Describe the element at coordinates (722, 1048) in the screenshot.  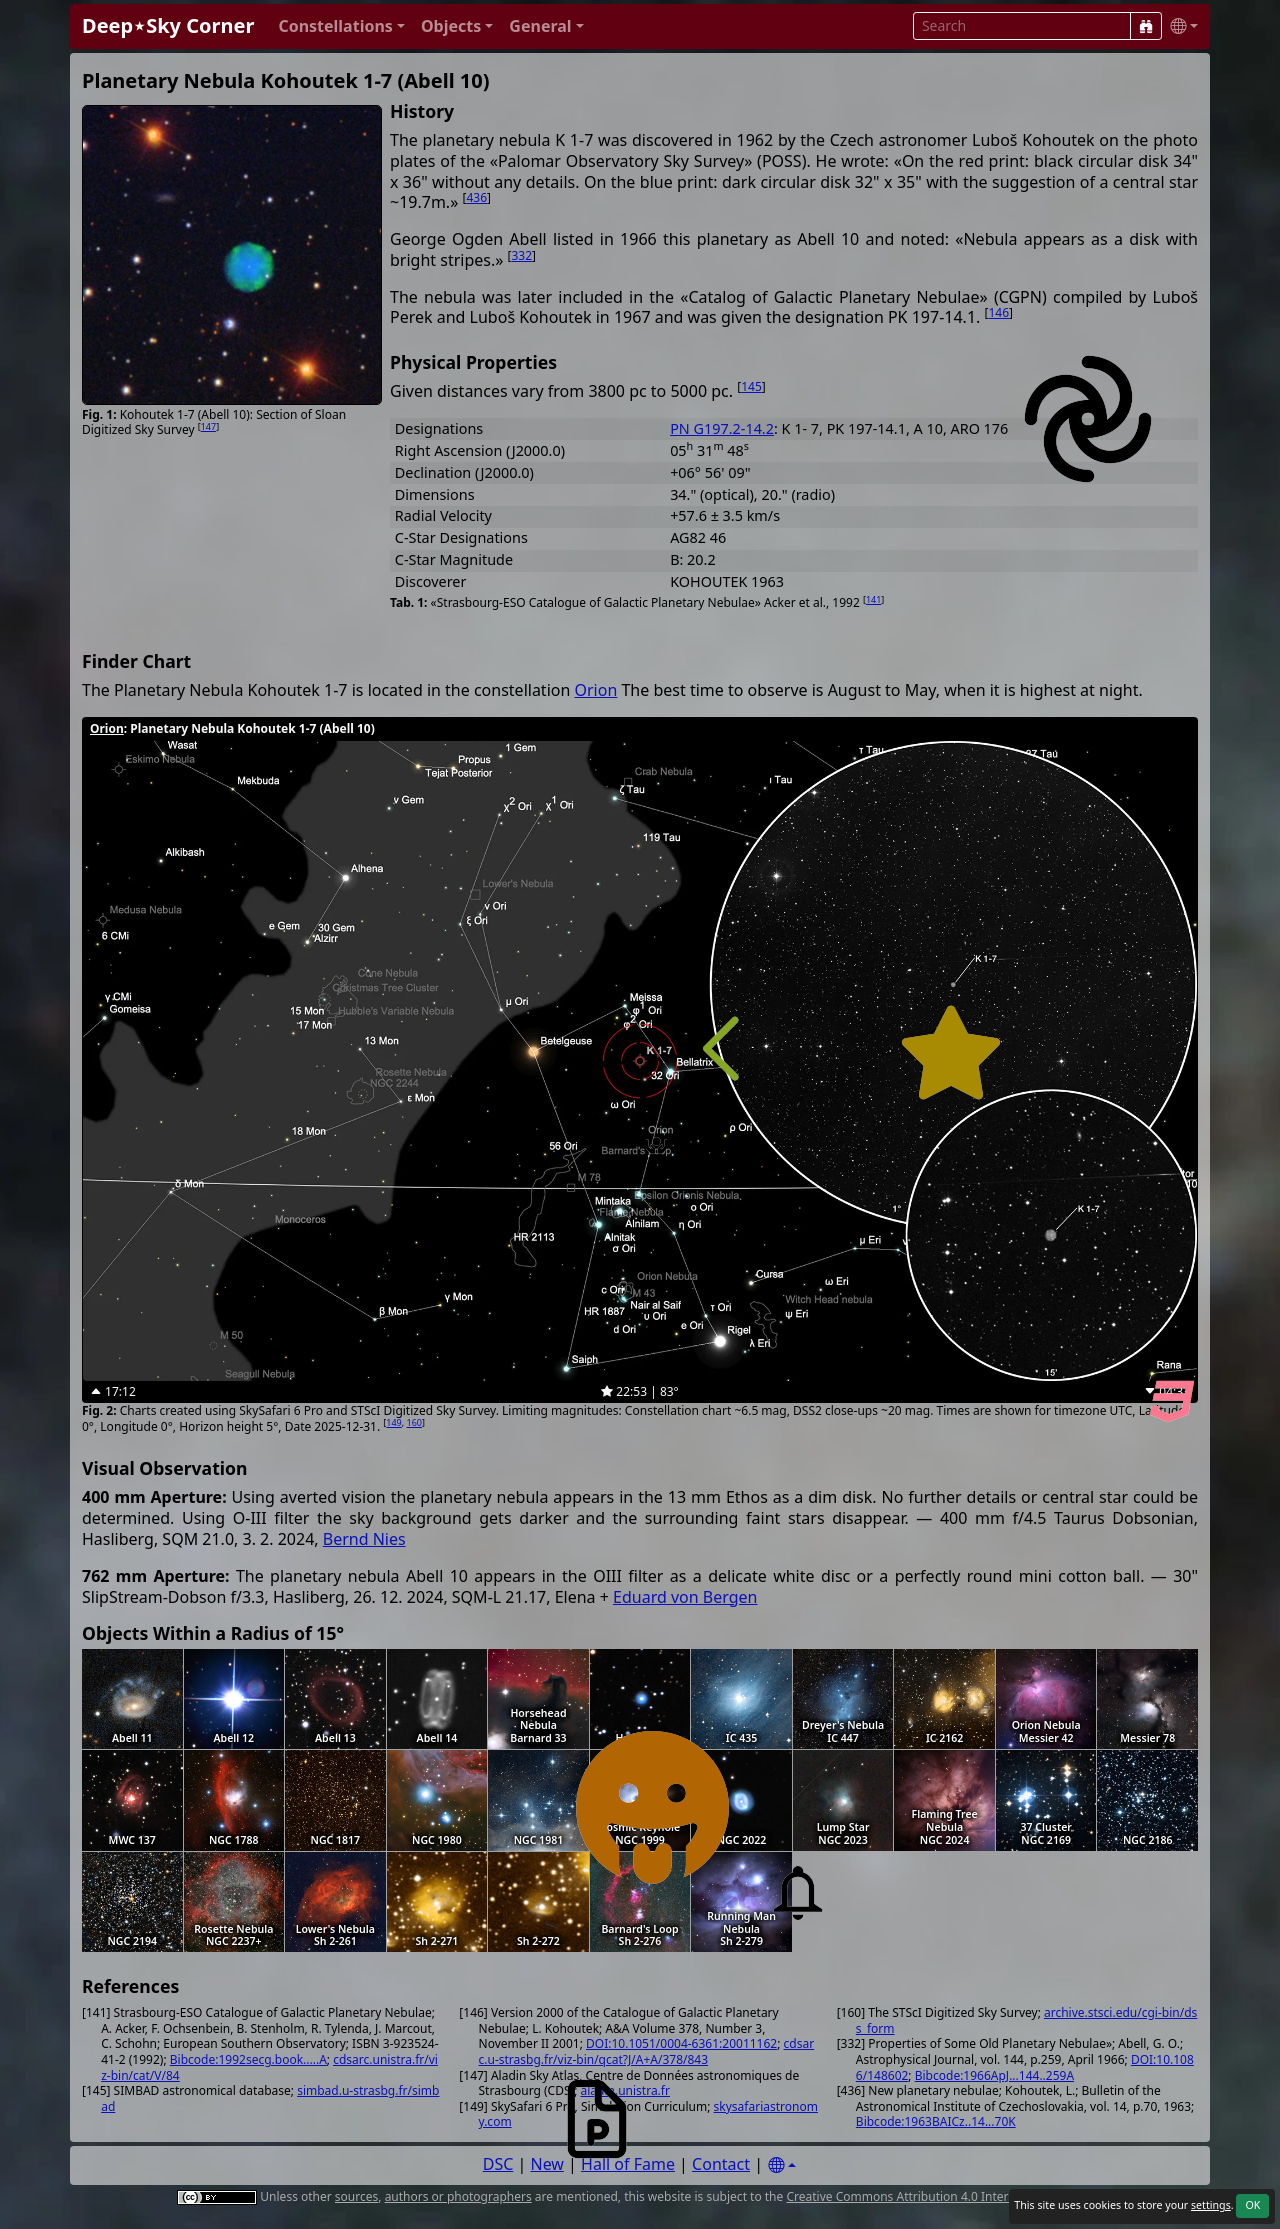
I see `go back to the previous page` at that location.